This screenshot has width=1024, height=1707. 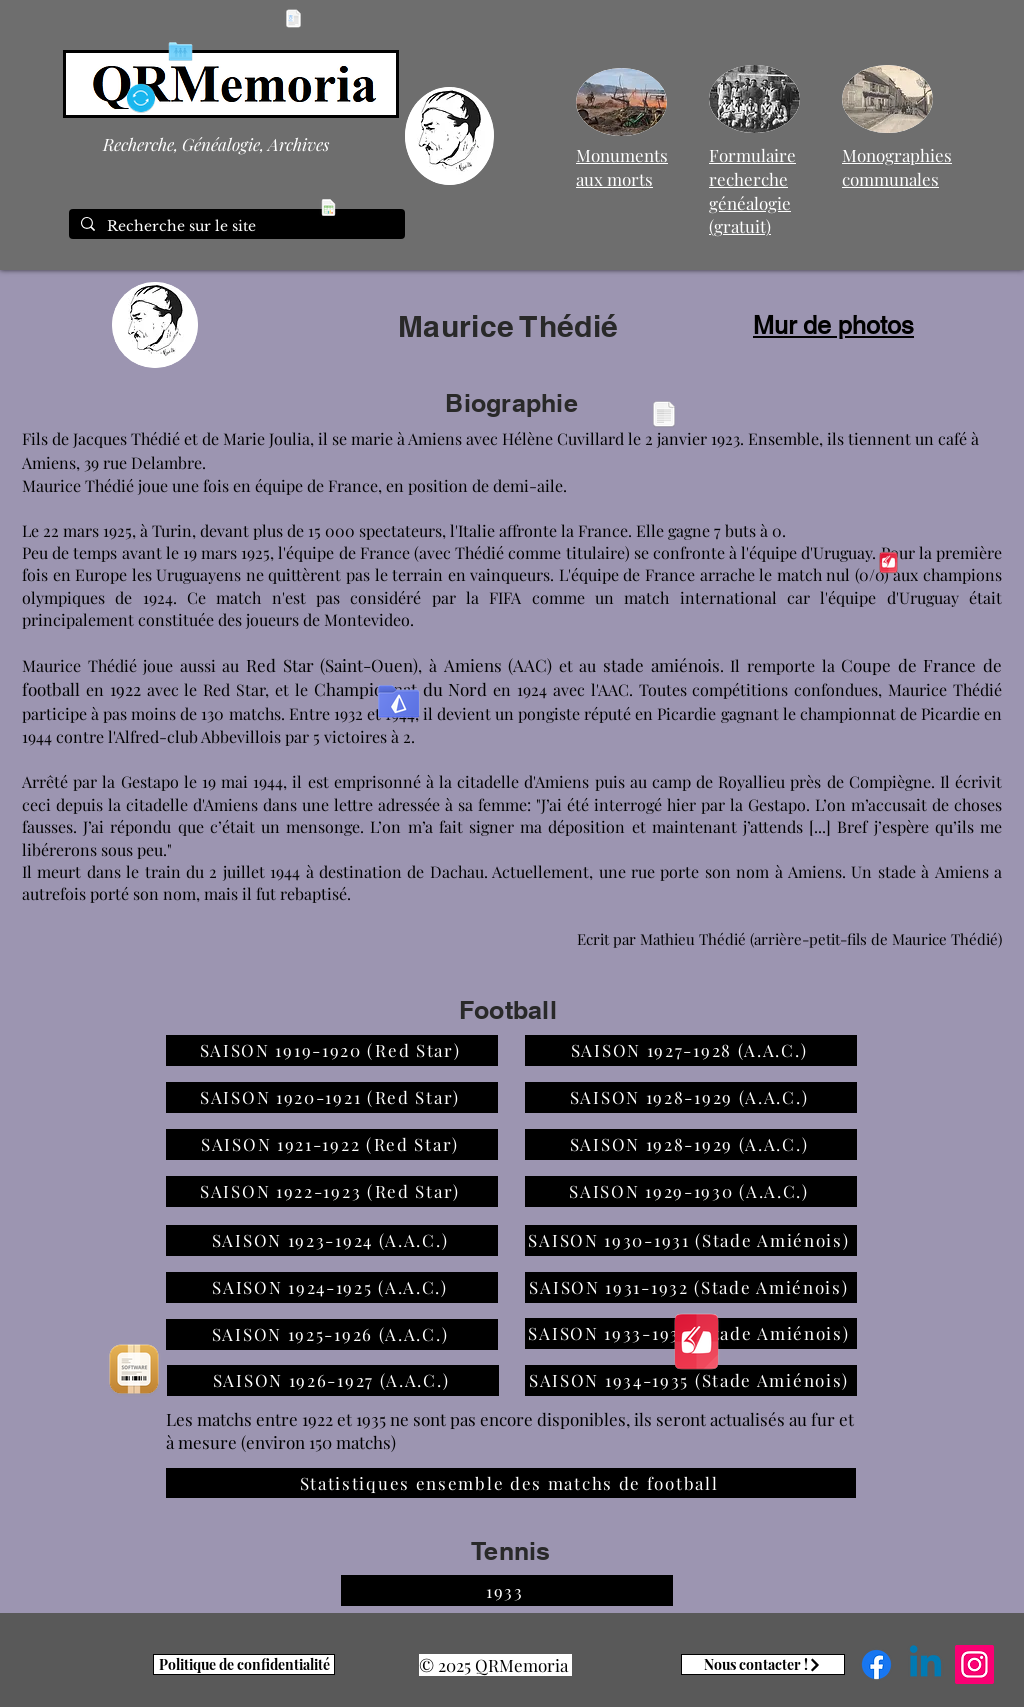 What do you see at coordinates (398, 702) in the screenshot?
I see `open folder containing Prisma project files` at bounding box center [398, 702].